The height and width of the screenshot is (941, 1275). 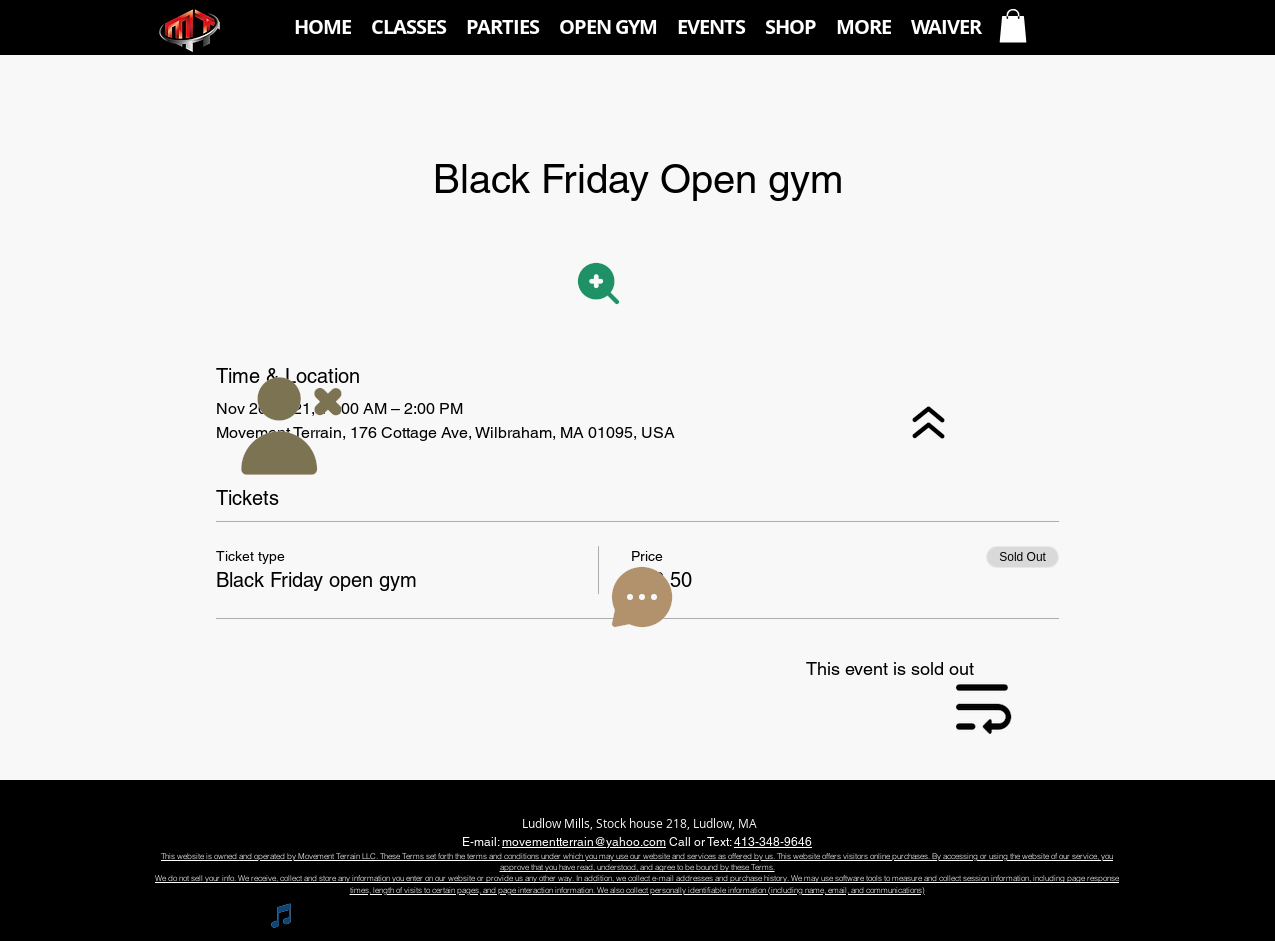 What do you see at coordinates (598, 283) in the screenshot?
I see `zoom in on content` at bounding box center [598, 283].